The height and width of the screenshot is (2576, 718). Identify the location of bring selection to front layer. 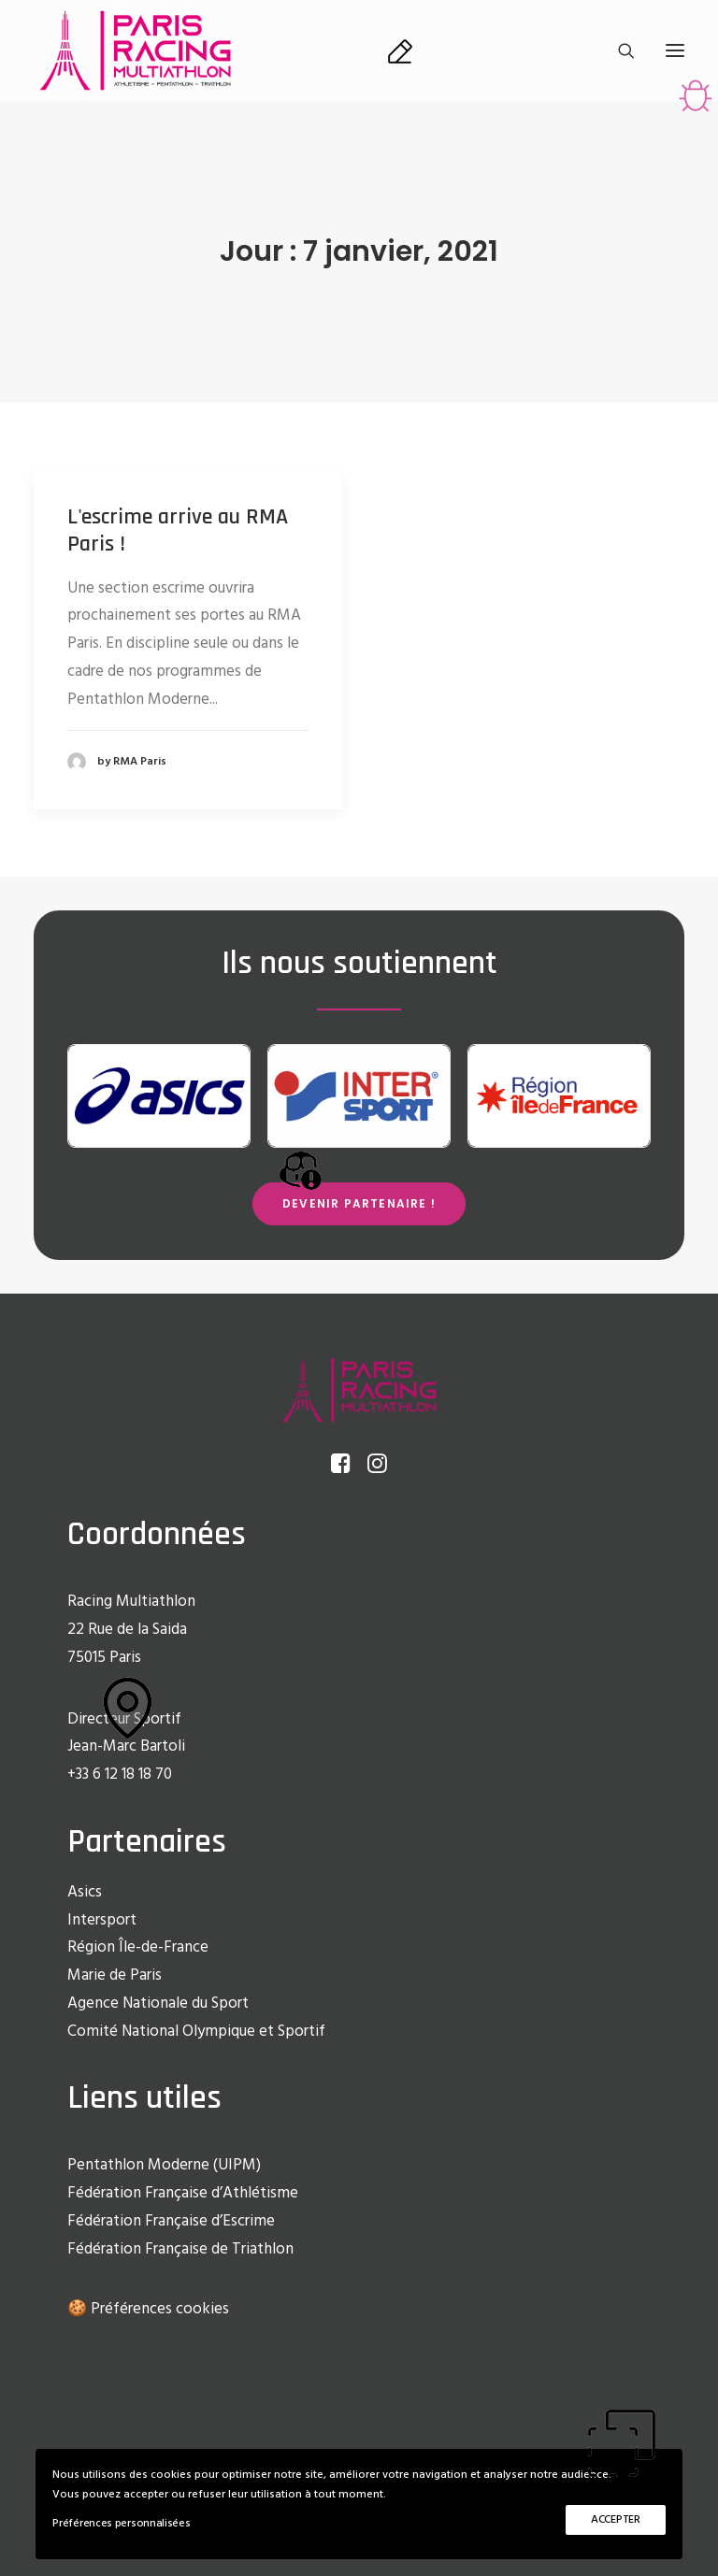
(622, 2443).